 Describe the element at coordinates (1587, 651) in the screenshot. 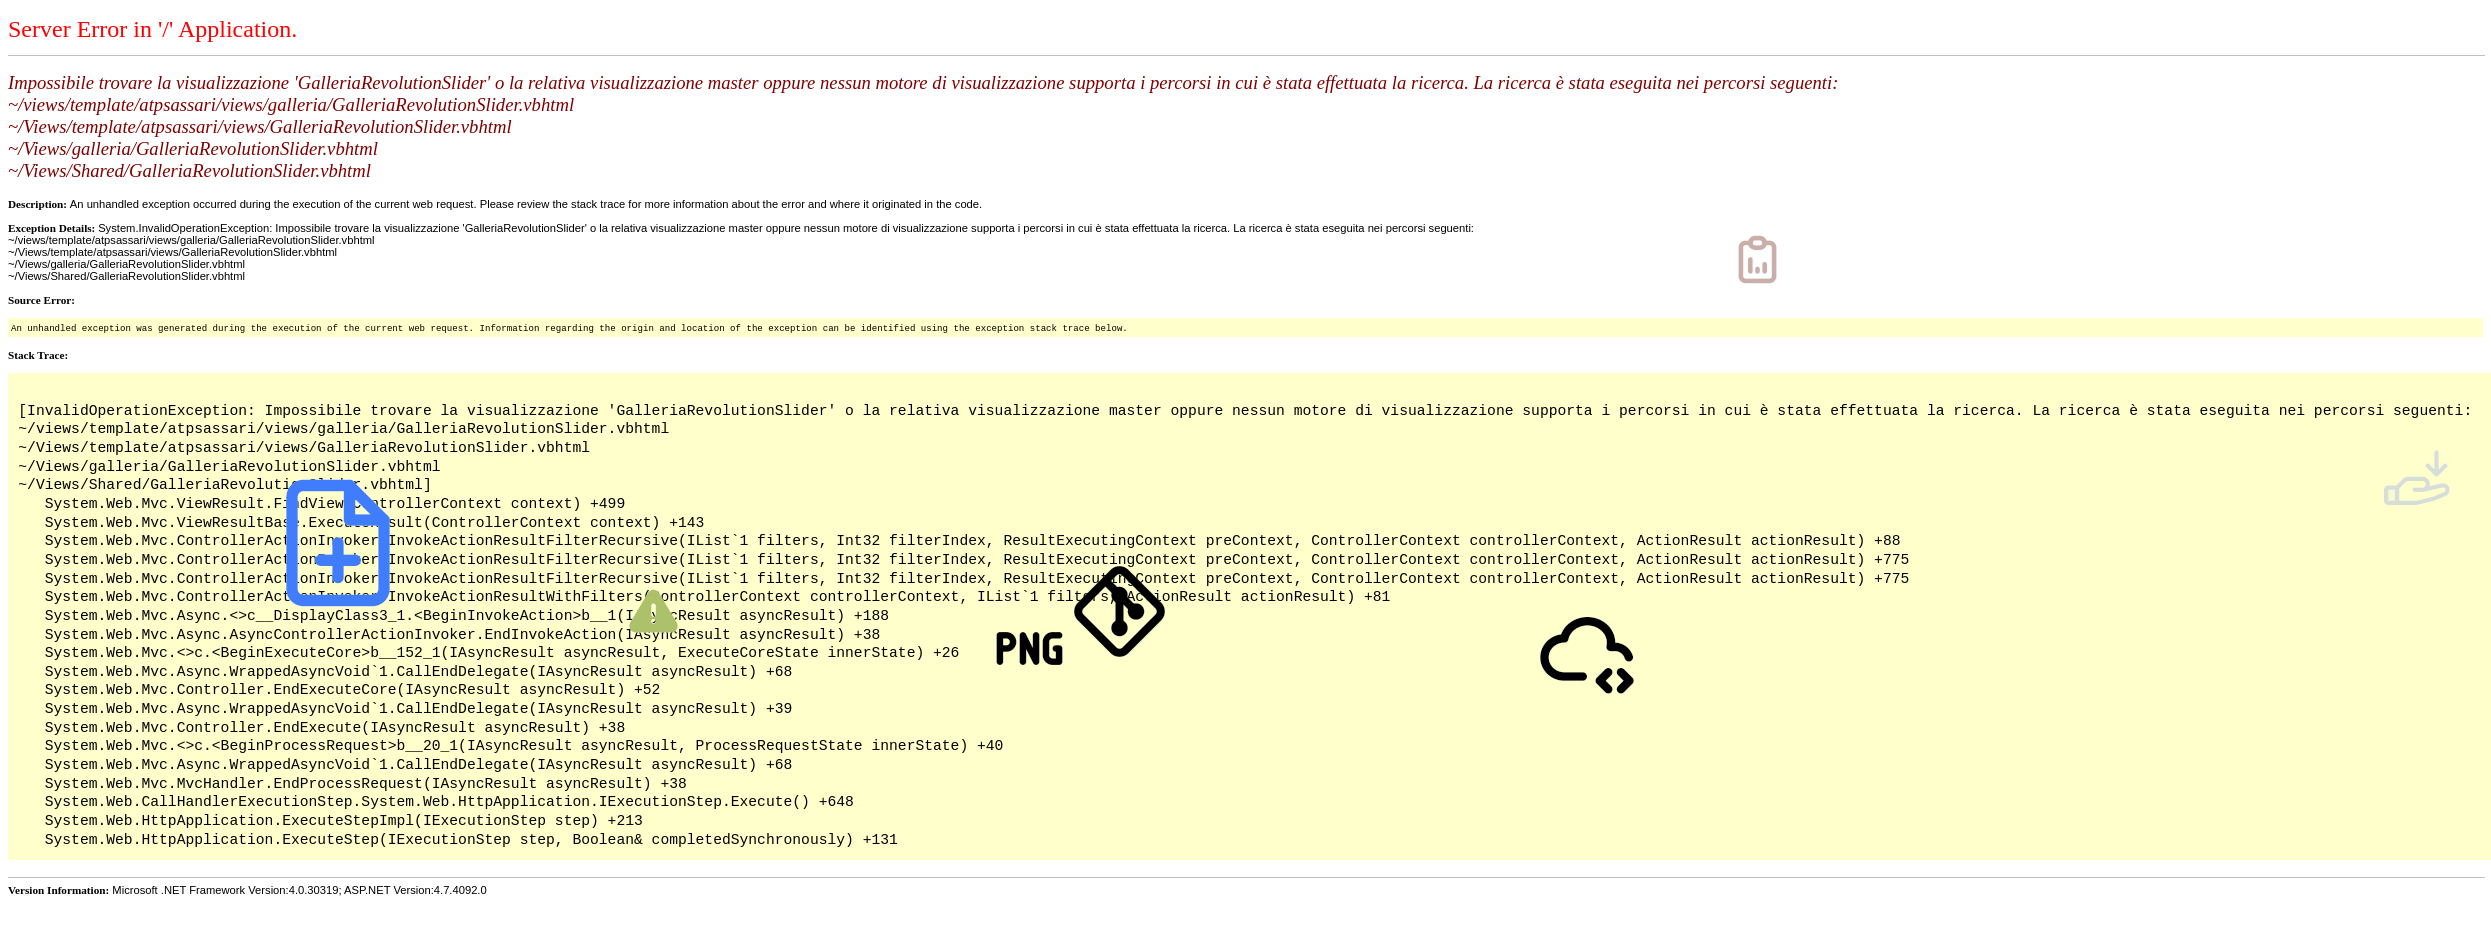

I see `access cloud-based code or development tools` at that location.